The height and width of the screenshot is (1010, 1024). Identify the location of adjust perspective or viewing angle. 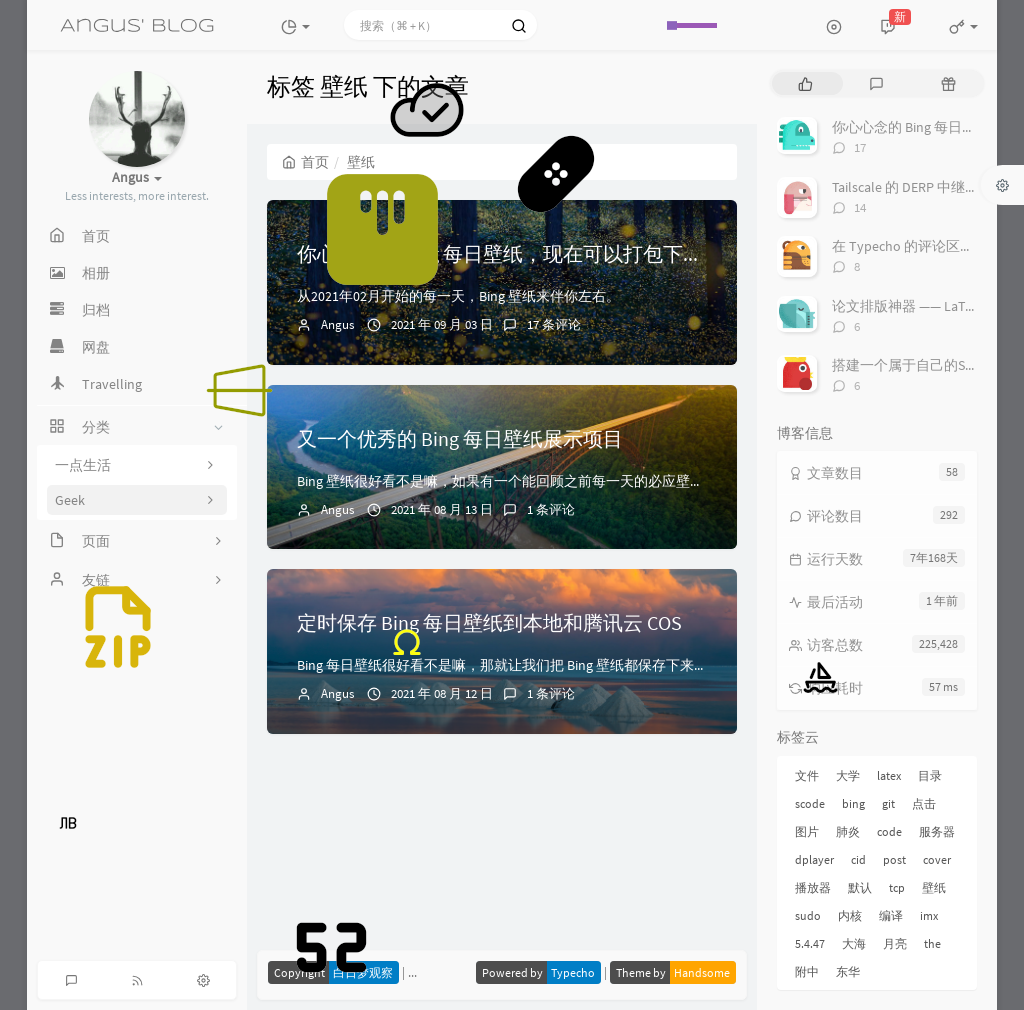
(239, 390).